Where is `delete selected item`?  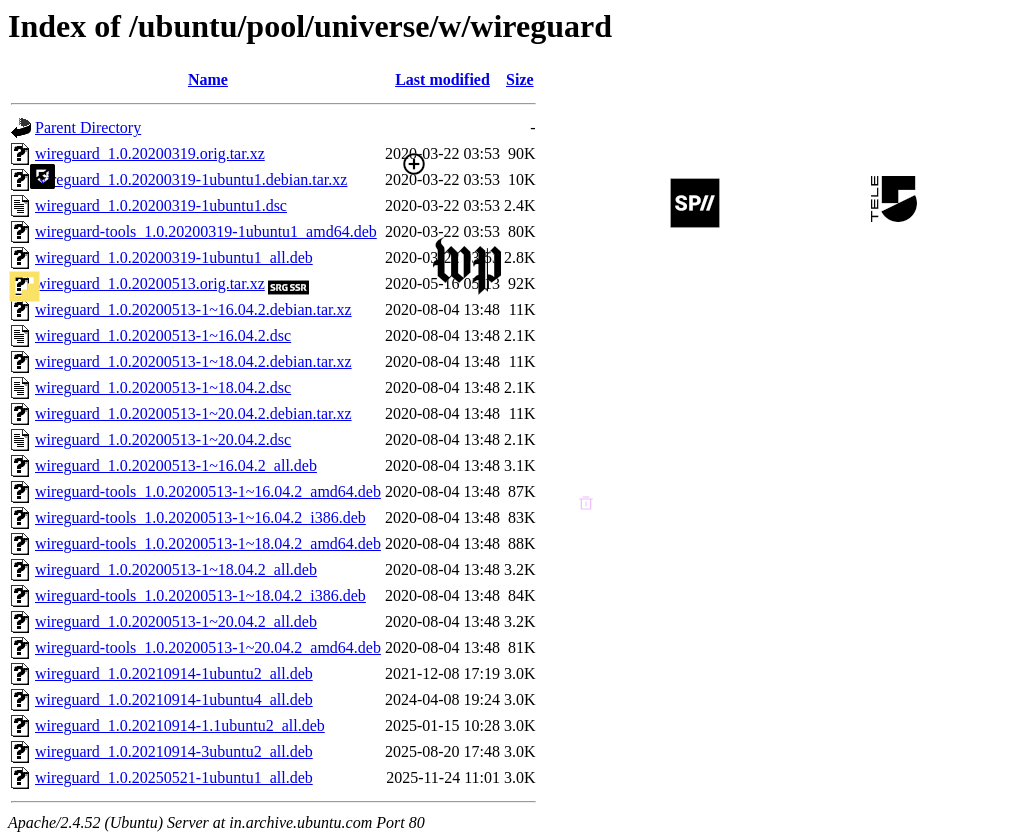 delete selected item is located at coordinates (586, 503).